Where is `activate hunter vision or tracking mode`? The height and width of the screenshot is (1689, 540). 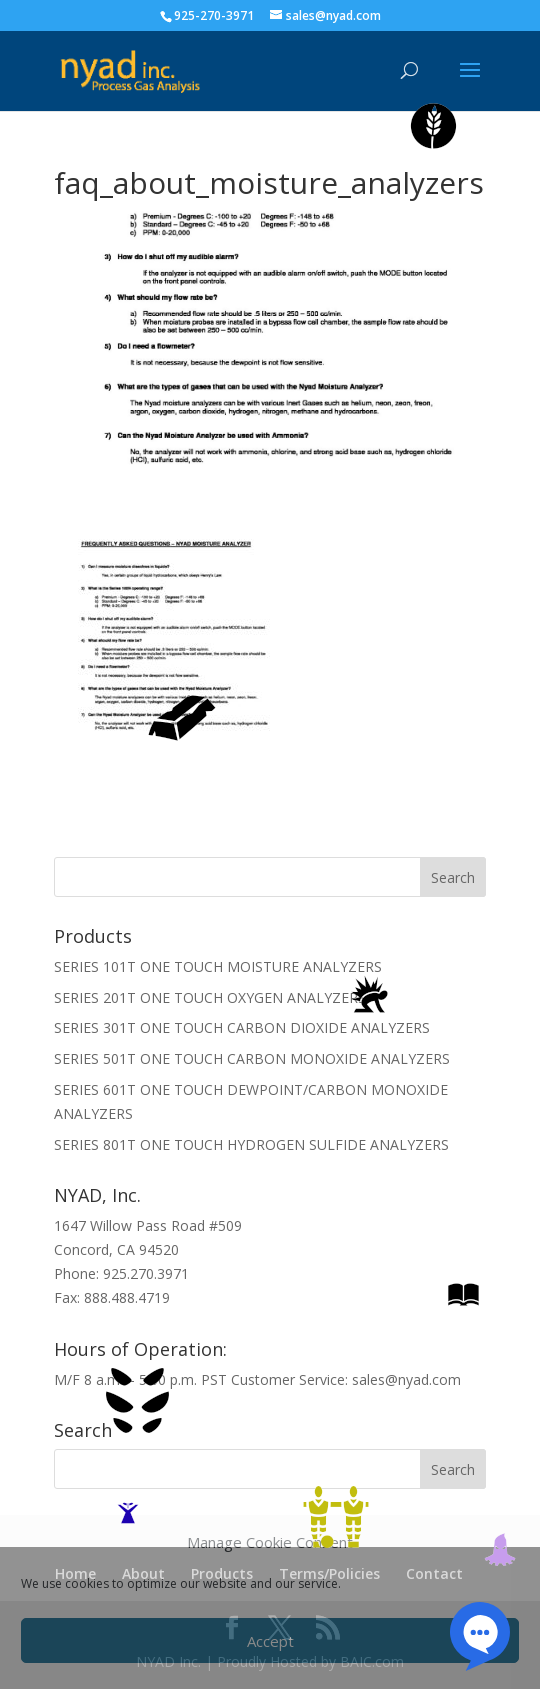
activate hunter vision or tracking mode is located at coordinates (137, 1400).